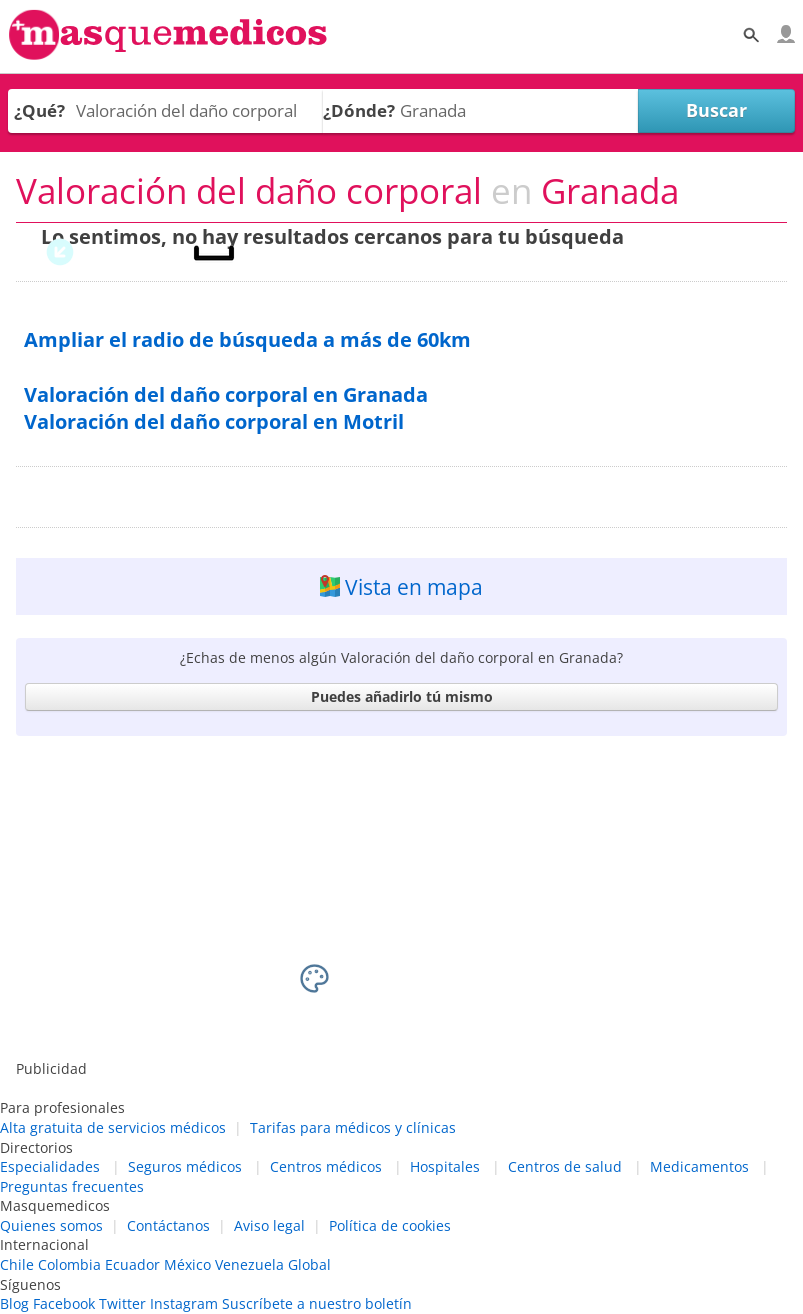 The width and height of the screenshot is (803, 1314). Describe the element at coordinates (314, 978) in the screenshot. I see `access color or theme settings` at that location.